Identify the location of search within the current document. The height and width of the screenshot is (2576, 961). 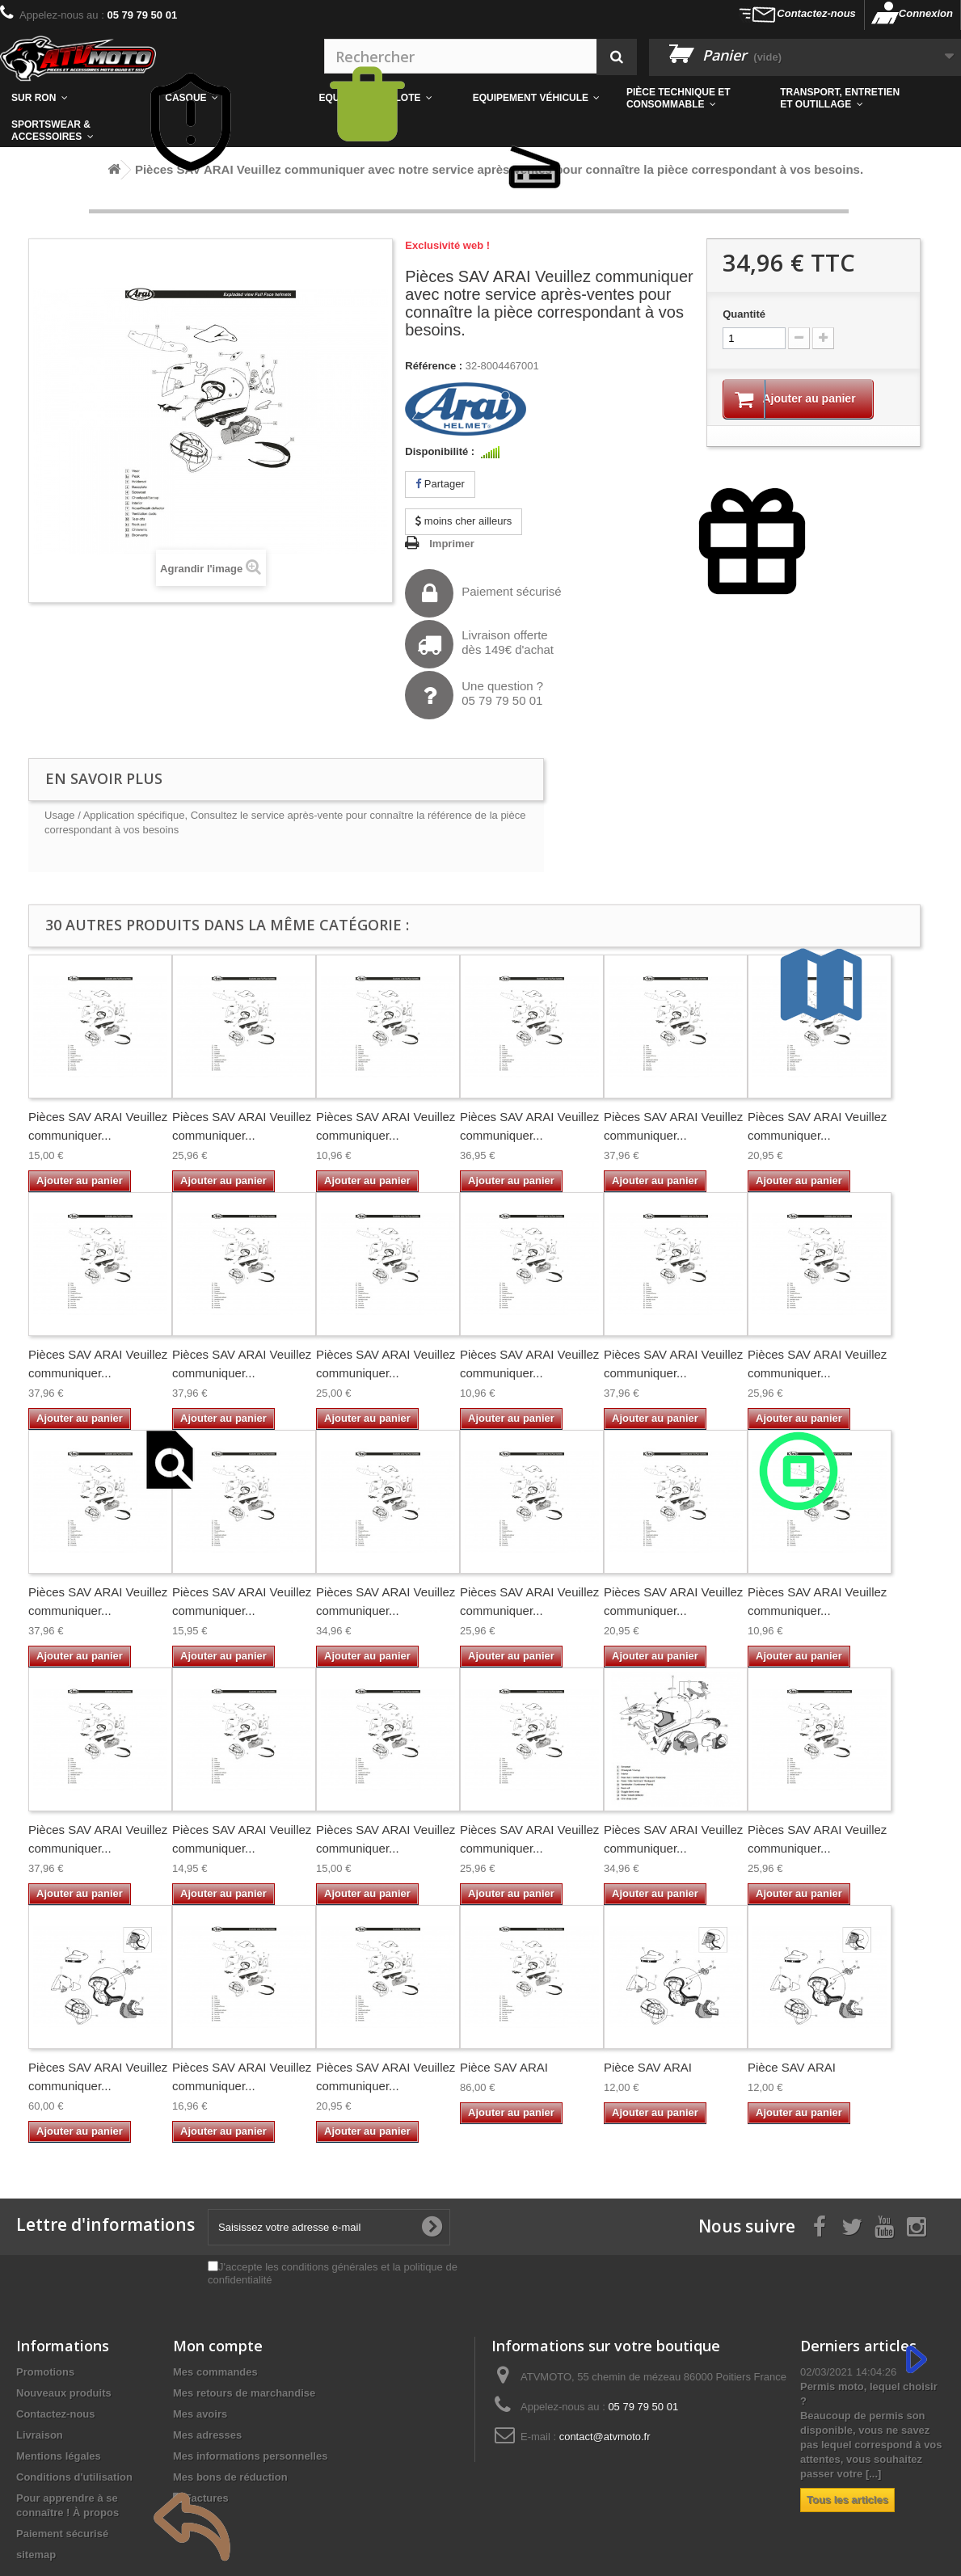
(170, 1460).